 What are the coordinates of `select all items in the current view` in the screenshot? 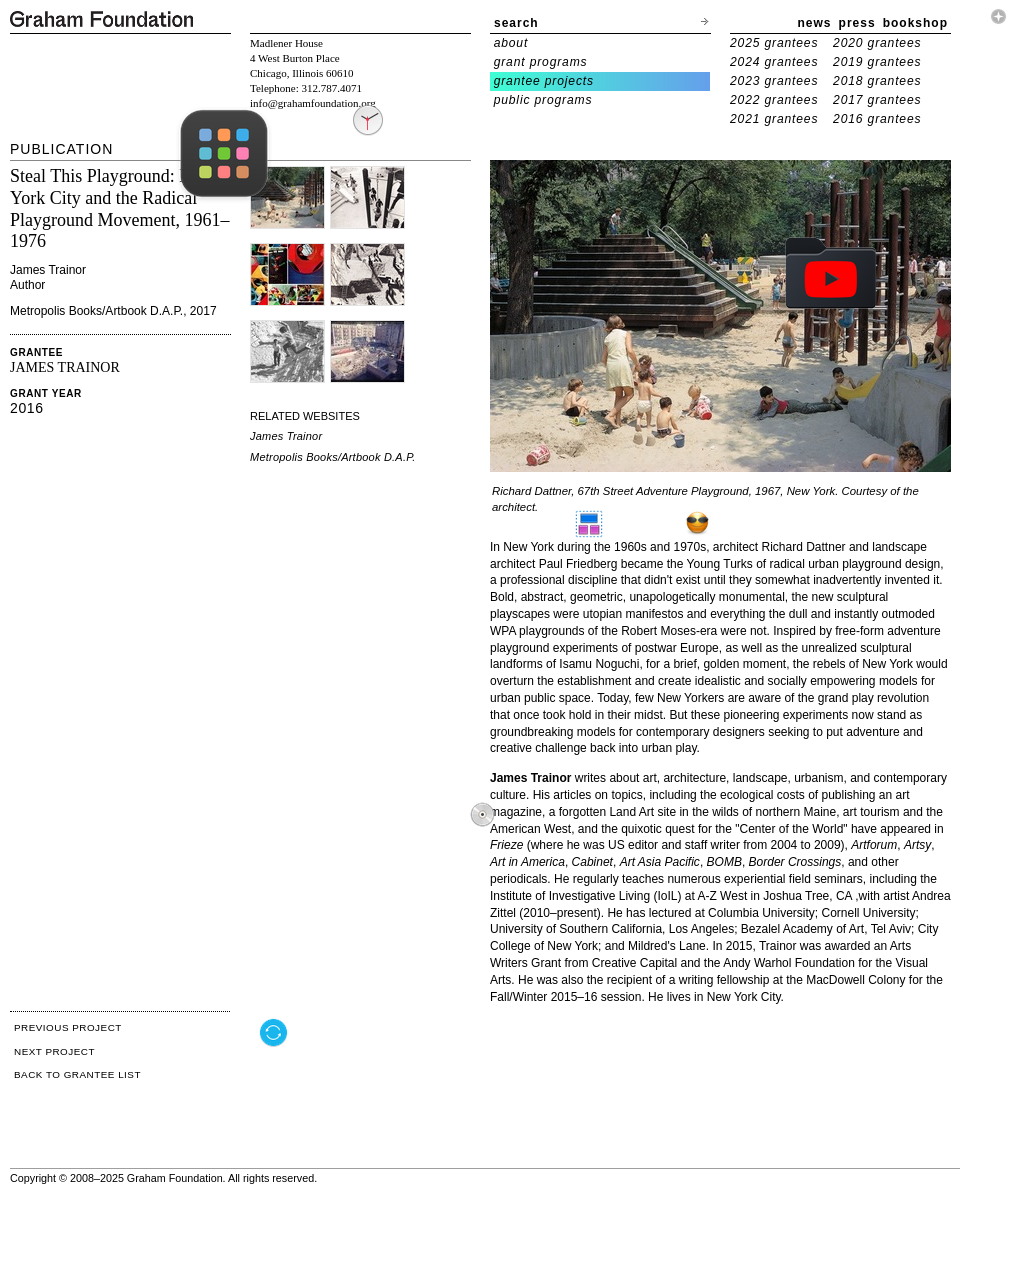 It's located at (589, 524).